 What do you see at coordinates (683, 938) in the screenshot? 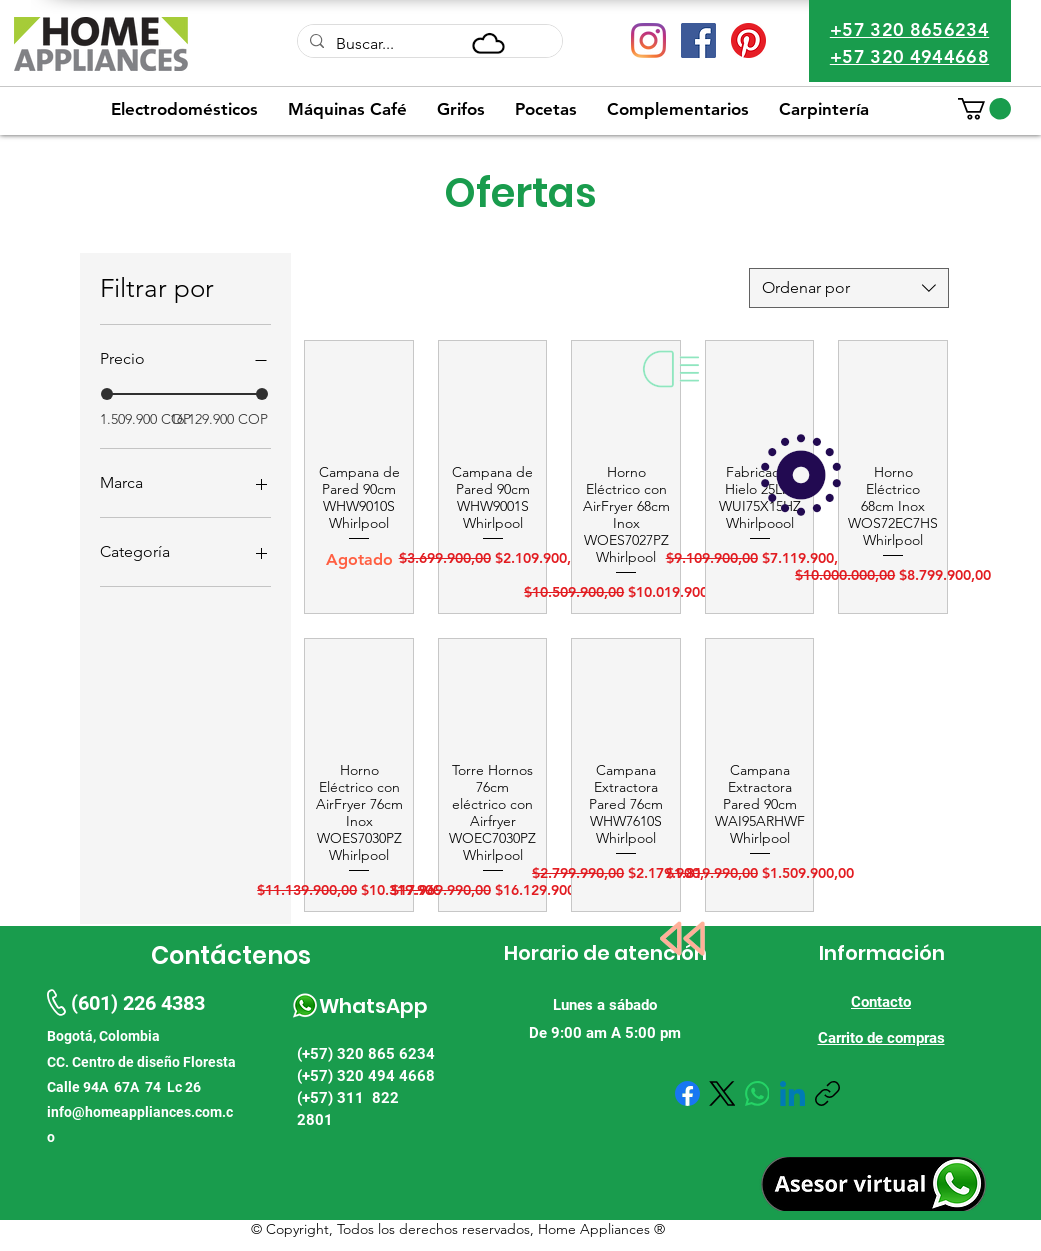
I see `skip to previous track` at bounding box center [683, 938].